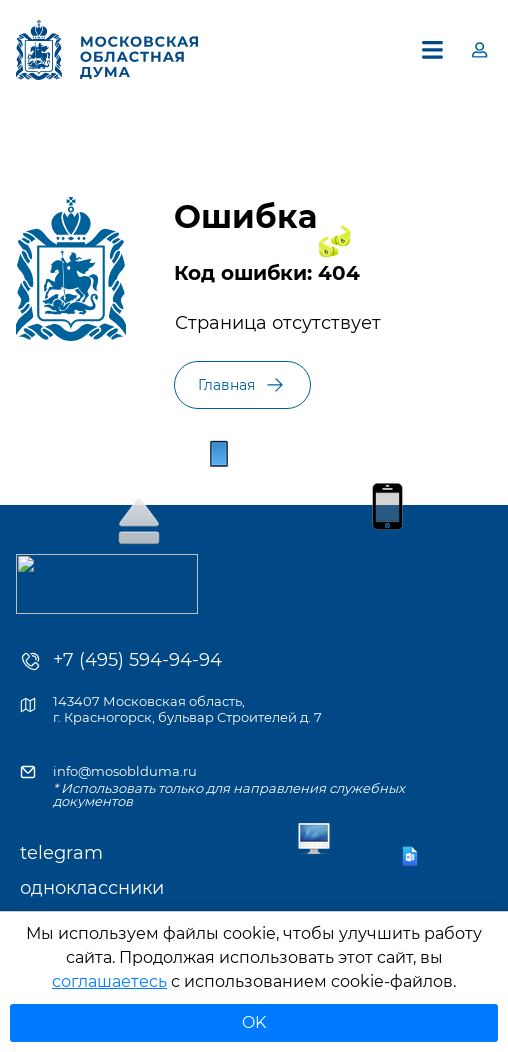 The height and width of the screenshot is (1052, 508). I want to click on represents a connected iPad Mini device, so click(219, 451).